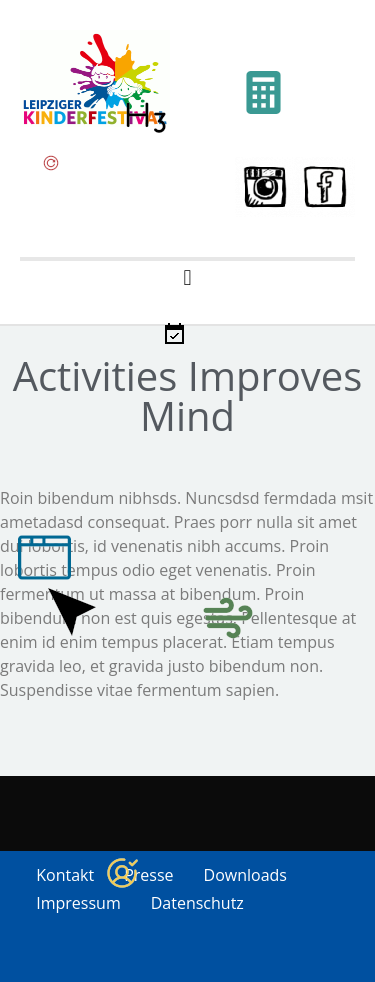  What do you see at coordinates (174, 334) in the screenshot?
I see `event confirmed or available` at bounding box center [174, 334].